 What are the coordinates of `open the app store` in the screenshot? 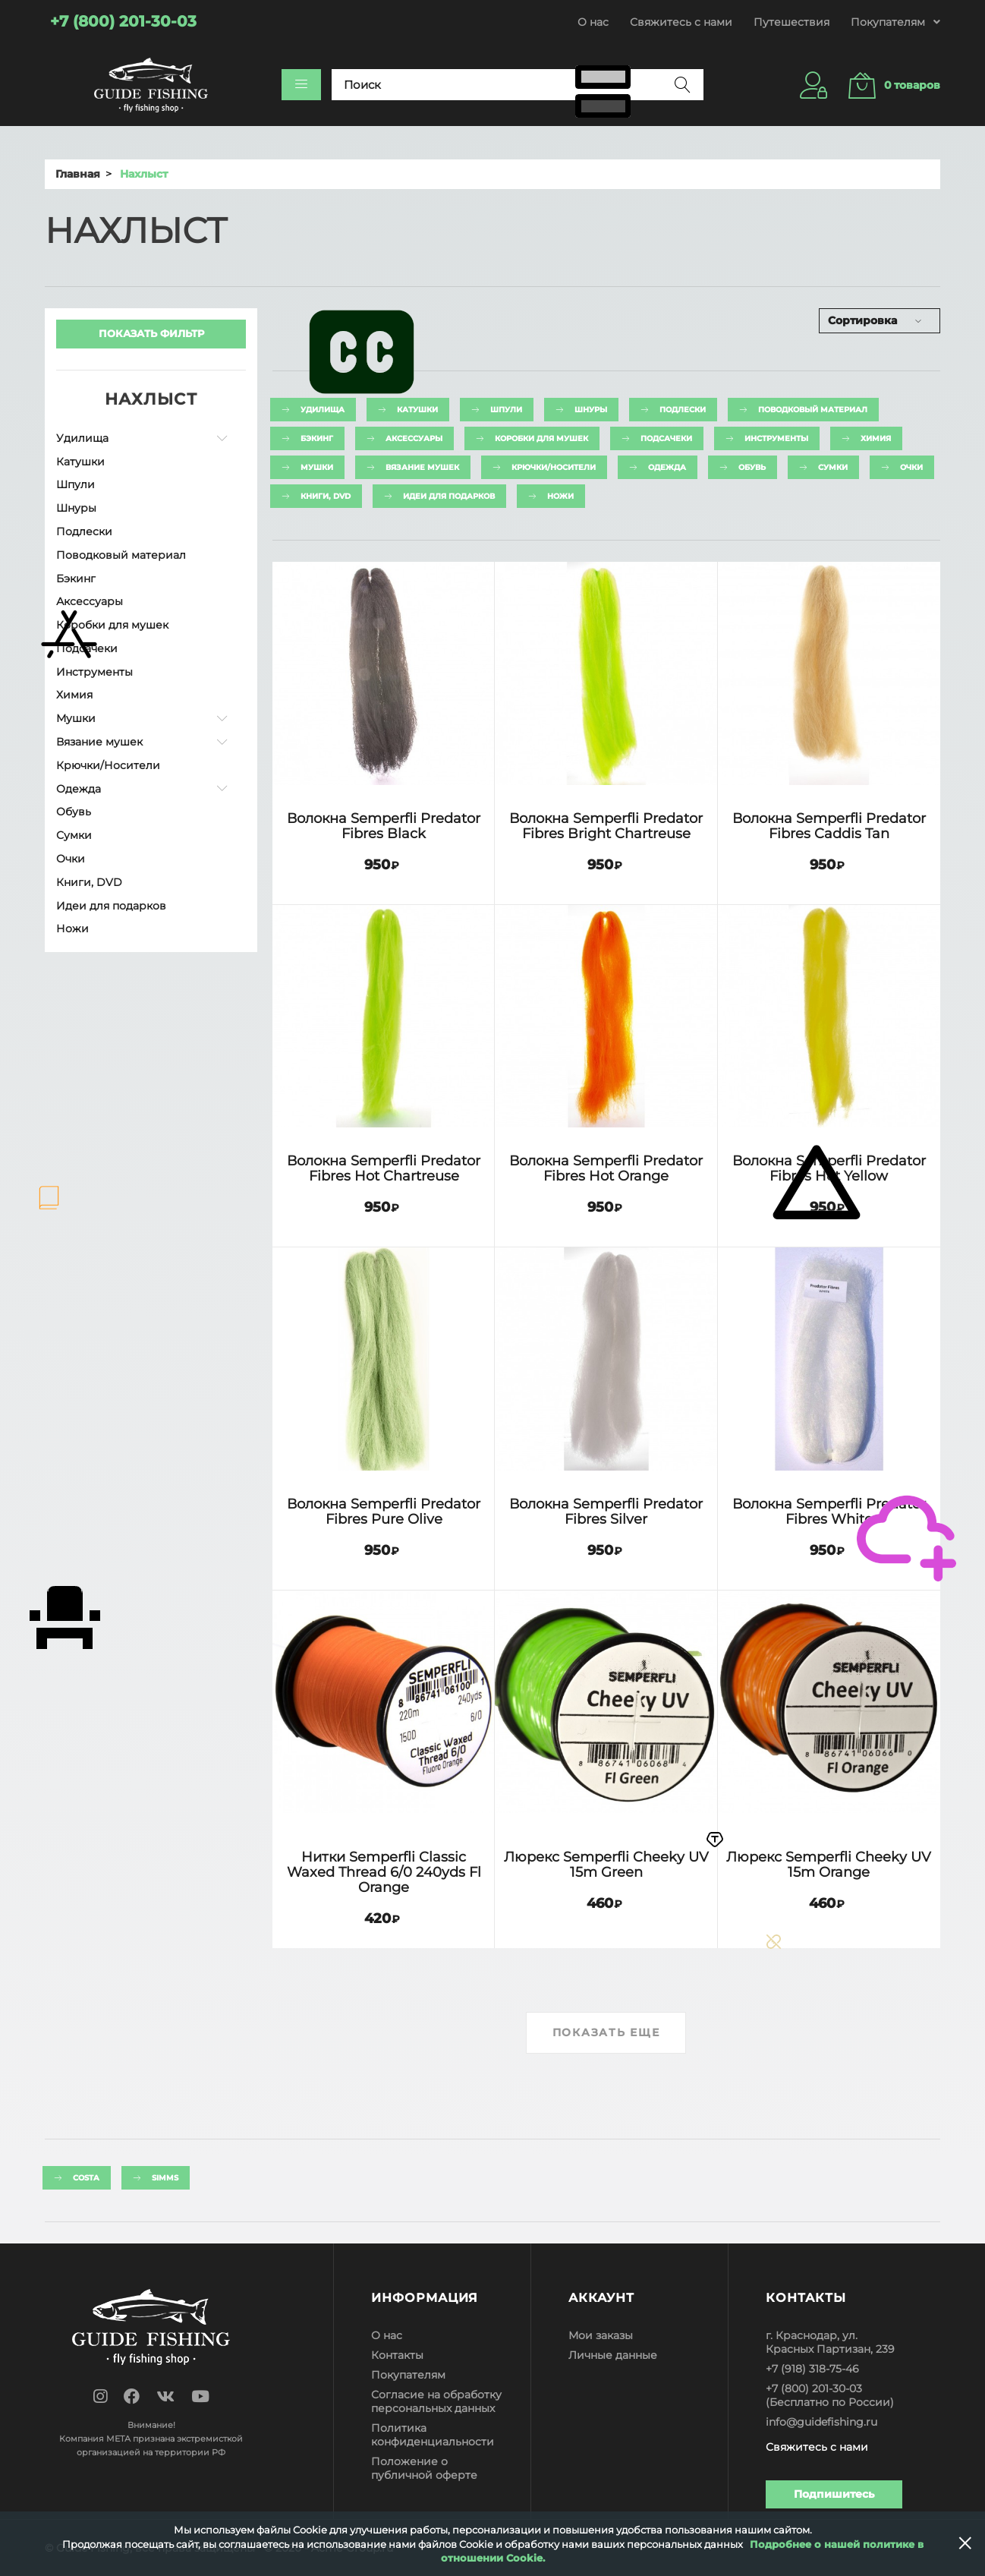 It's located at (69, 636).